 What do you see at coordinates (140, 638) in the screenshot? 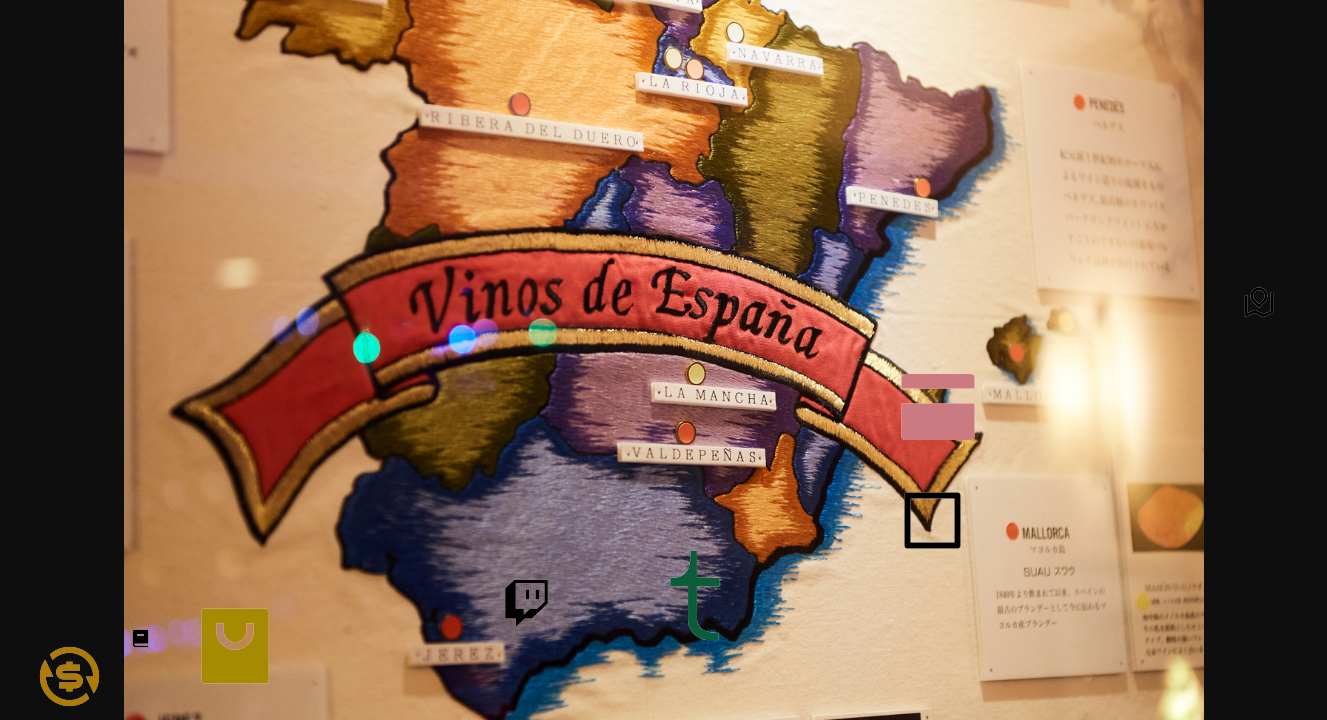
I see `open a book or reading app` at bounding box center [140, 638].